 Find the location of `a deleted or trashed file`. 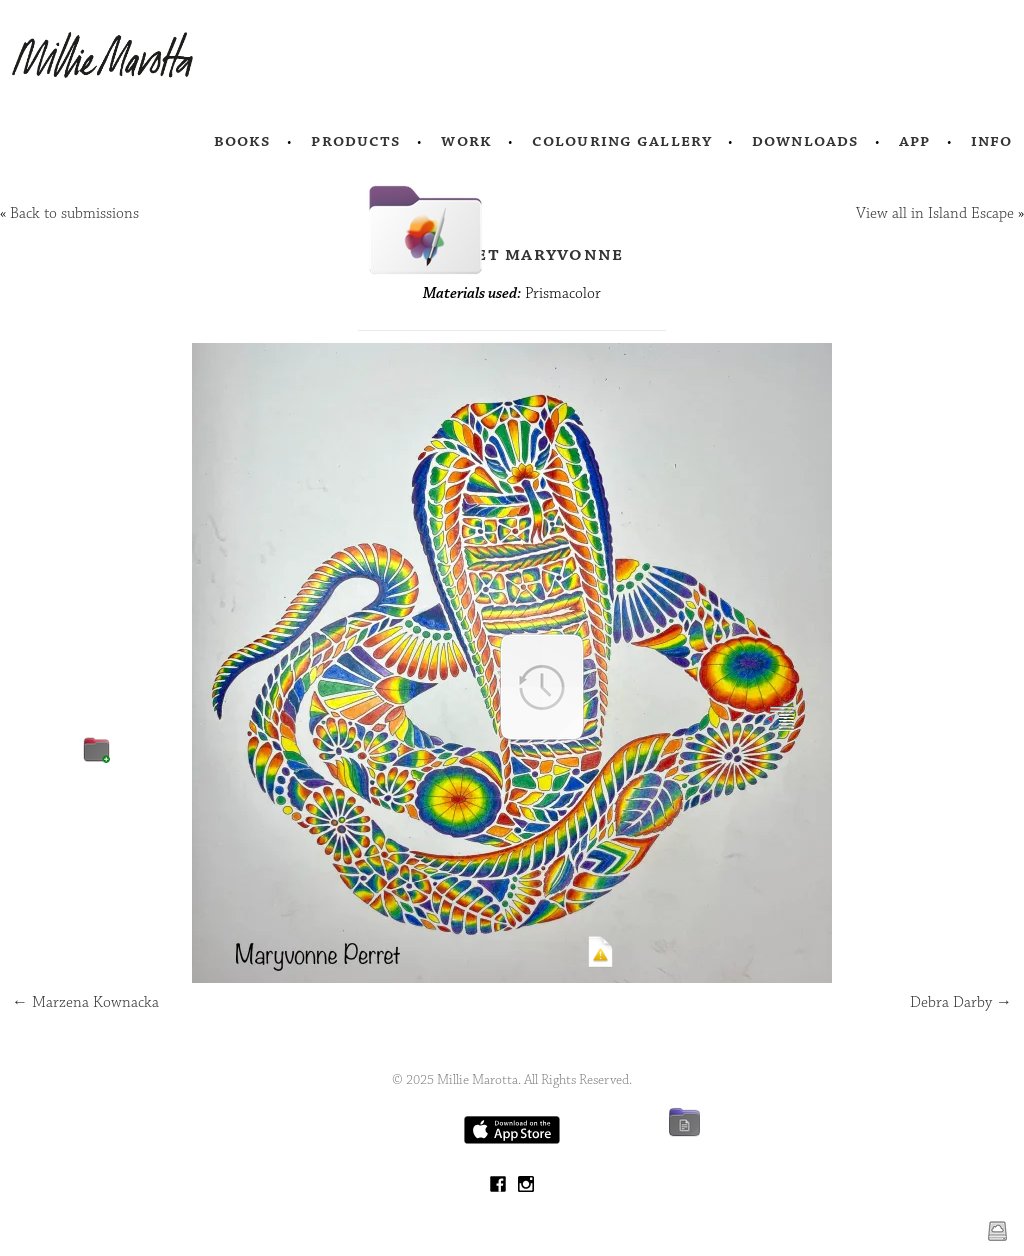

a deleted or trashed file is located at coordinates (542, 687).